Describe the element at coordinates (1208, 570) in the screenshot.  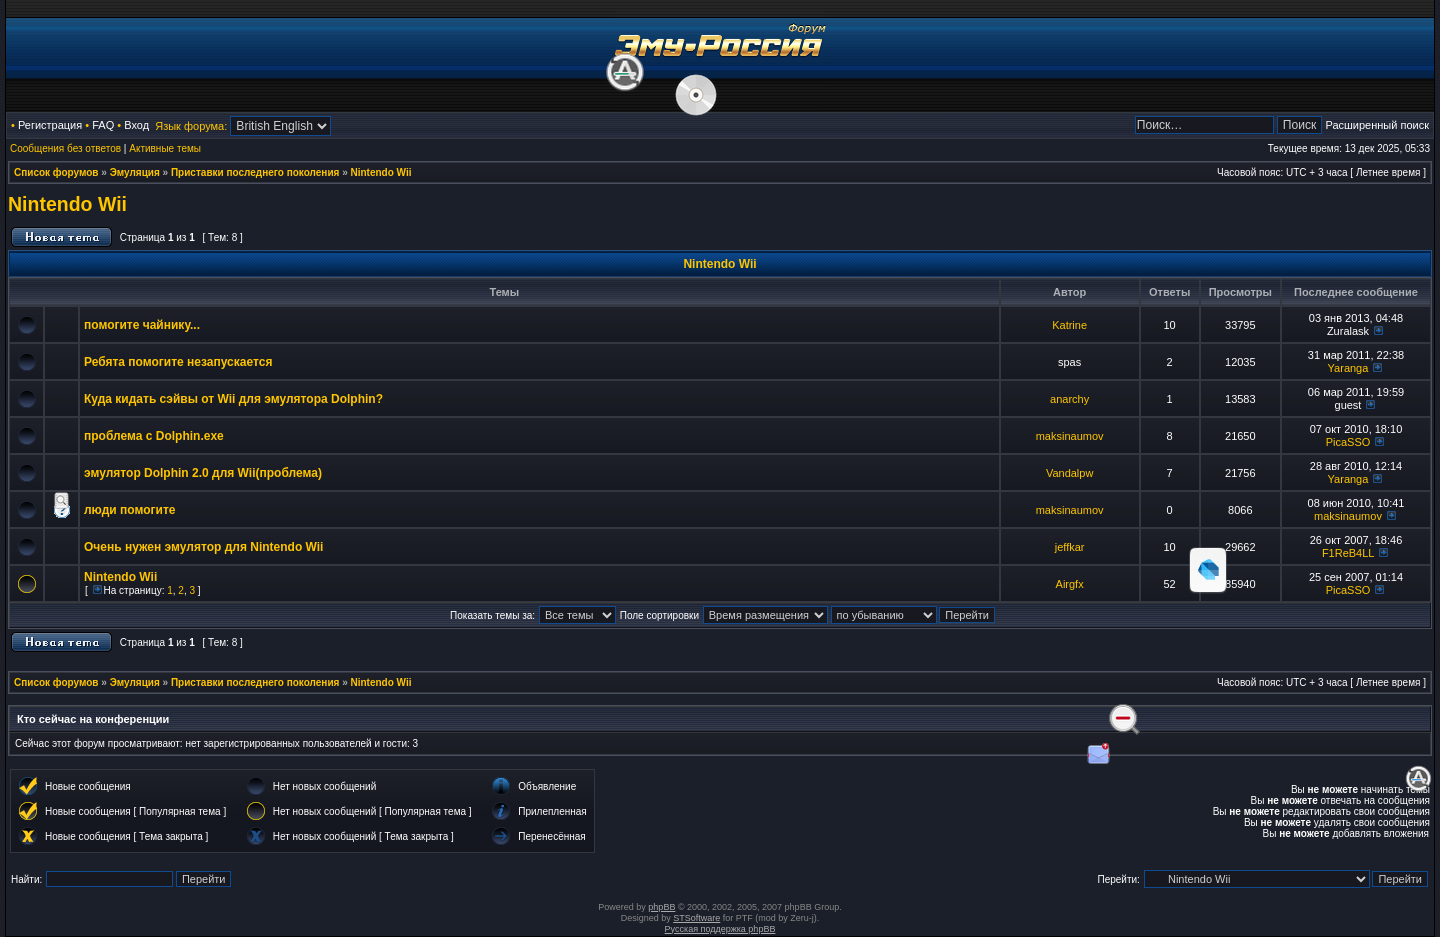
I see `a dart programming language source file` at that location.